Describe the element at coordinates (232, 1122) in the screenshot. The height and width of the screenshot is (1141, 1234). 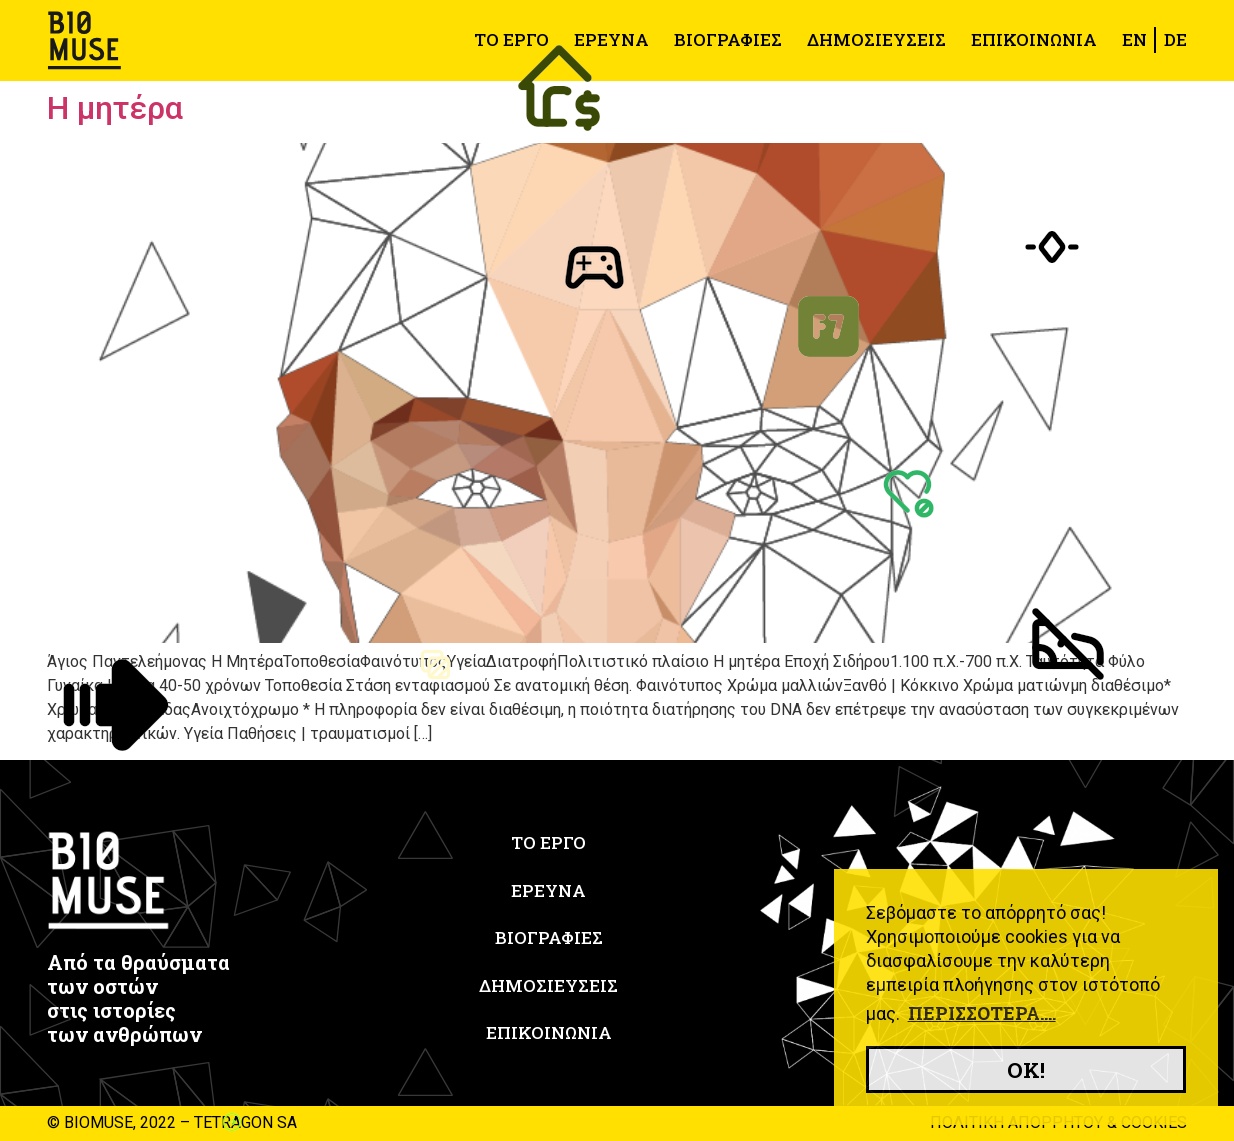
I see `proceed to the next step` at that location.